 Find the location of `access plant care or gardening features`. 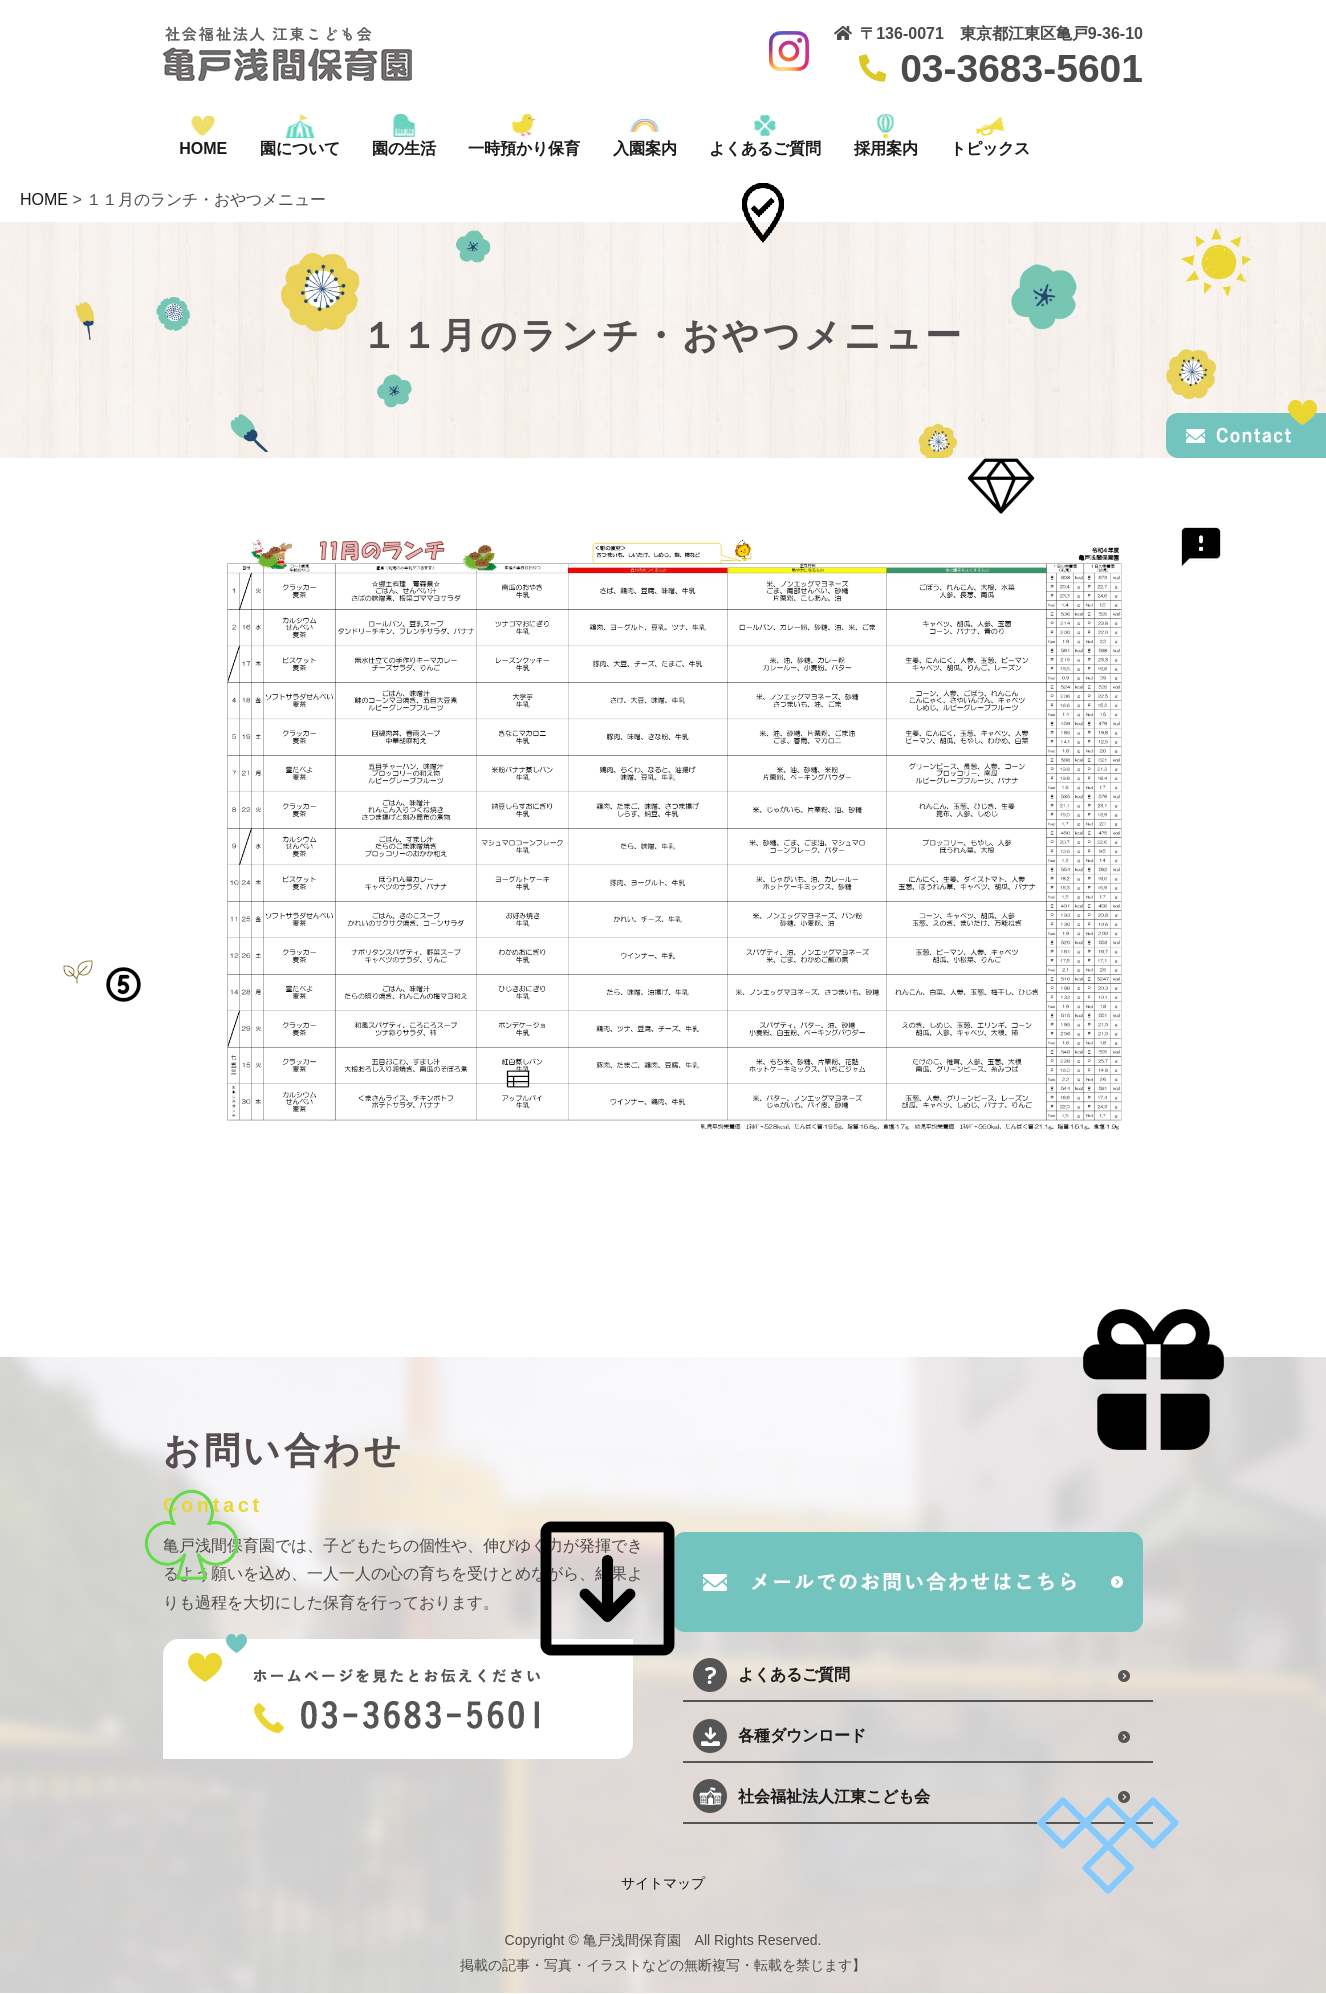

access plant care or gardening features is located at coordinates (78, 971).